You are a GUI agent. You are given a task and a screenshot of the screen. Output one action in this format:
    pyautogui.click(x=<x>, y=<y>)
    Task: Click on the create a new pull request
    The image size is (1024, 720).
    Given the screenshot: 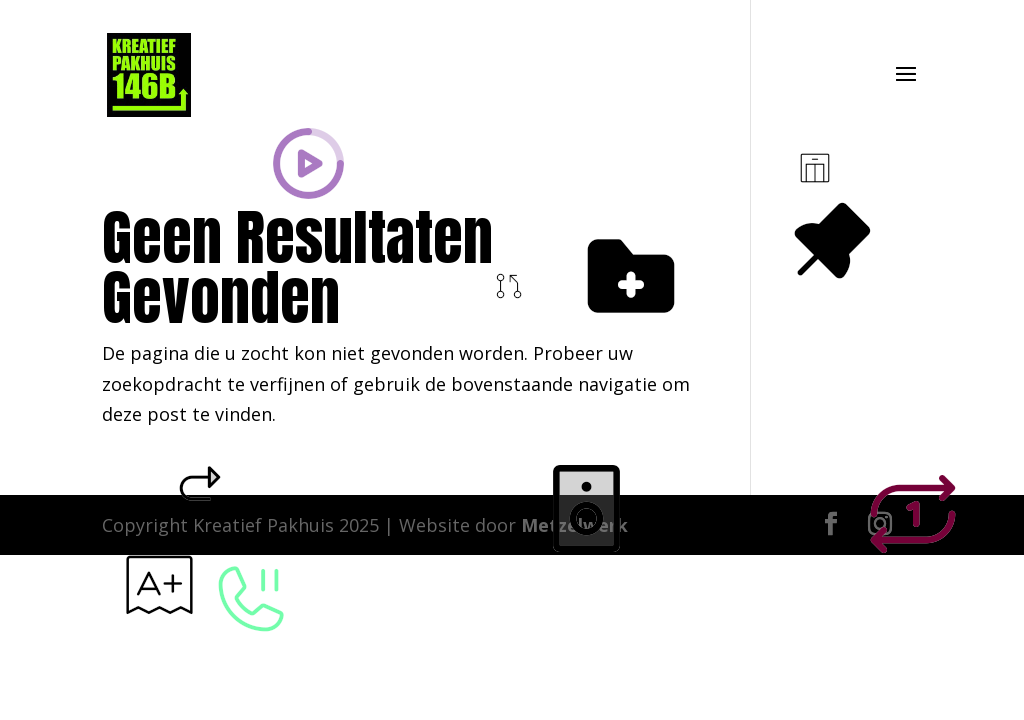 What is the action you would take?
    pyautogui.click(x=508, y=286)
    